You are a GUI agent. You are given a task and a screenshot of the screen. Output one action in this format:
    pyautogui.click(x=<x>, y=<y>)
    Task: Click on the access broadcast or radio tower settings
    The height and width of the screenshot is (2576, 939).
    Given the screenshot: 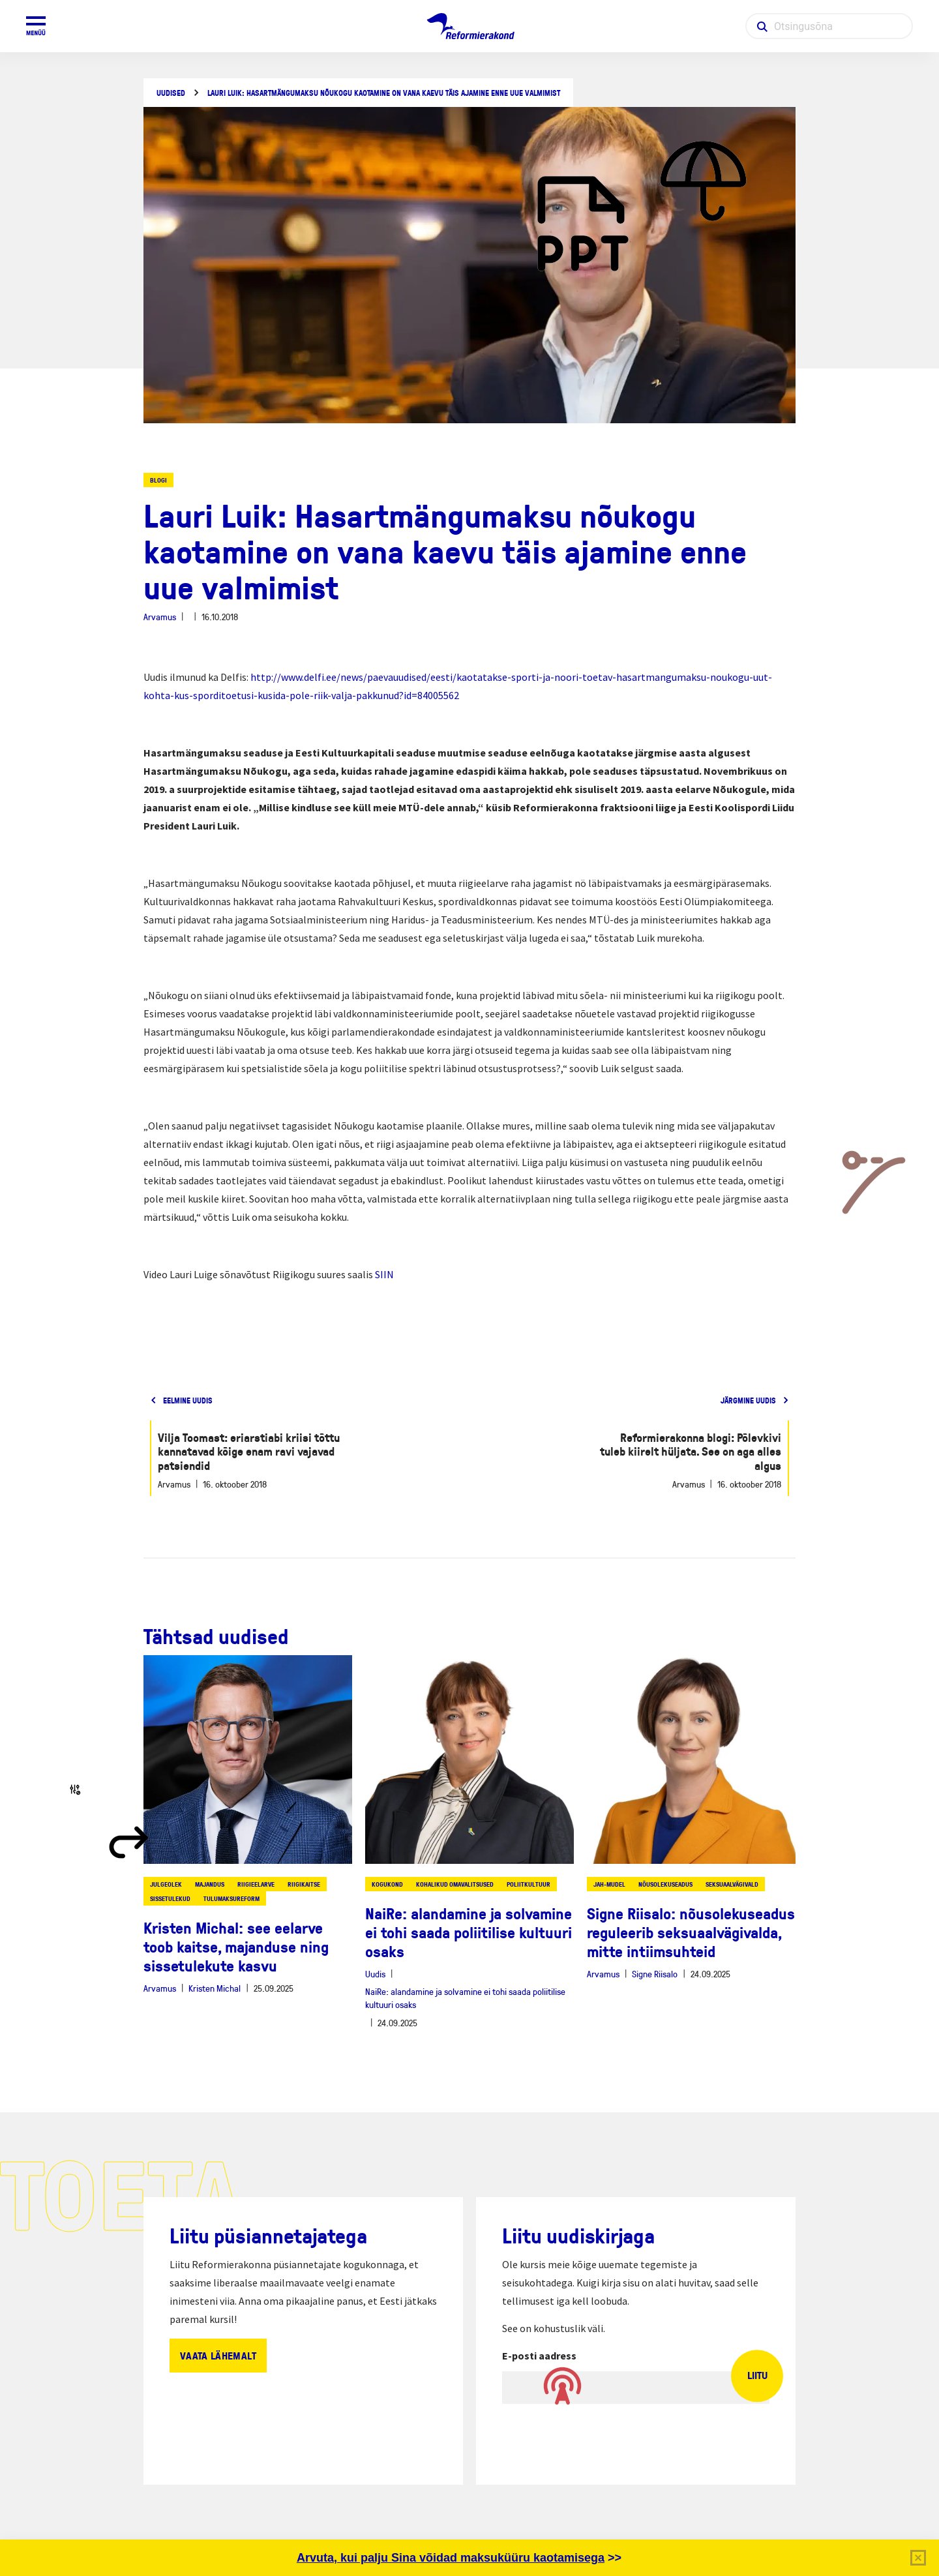 What is the action you would take?
    pyautogui.click(x=562, y=2386)
    